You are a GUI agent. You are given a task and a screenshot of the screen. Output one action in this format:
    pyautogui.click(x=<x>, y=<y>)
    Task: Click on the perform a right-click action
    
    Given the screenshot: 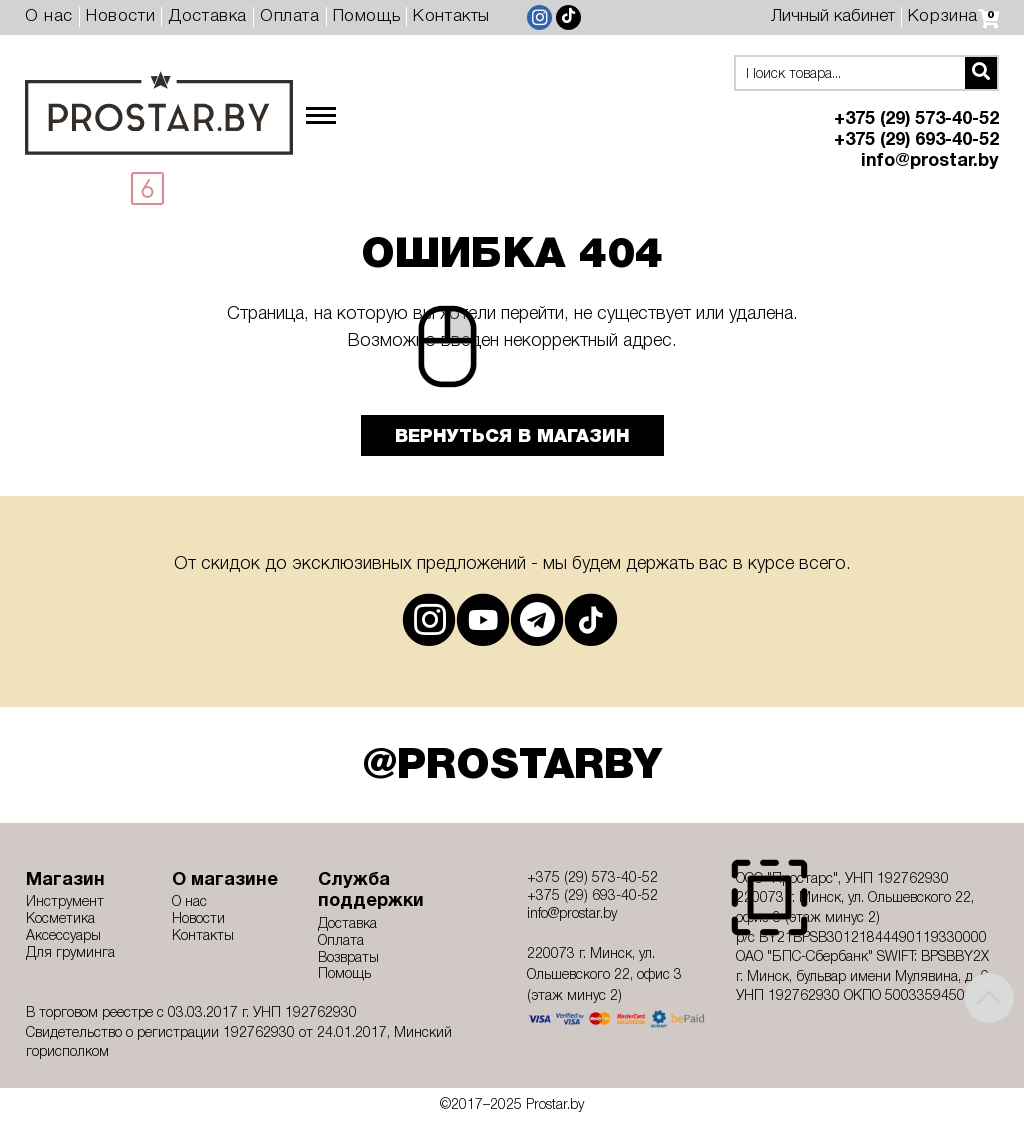 What is the action you would take?
    pyautogui.click(x=447, y=346)
    